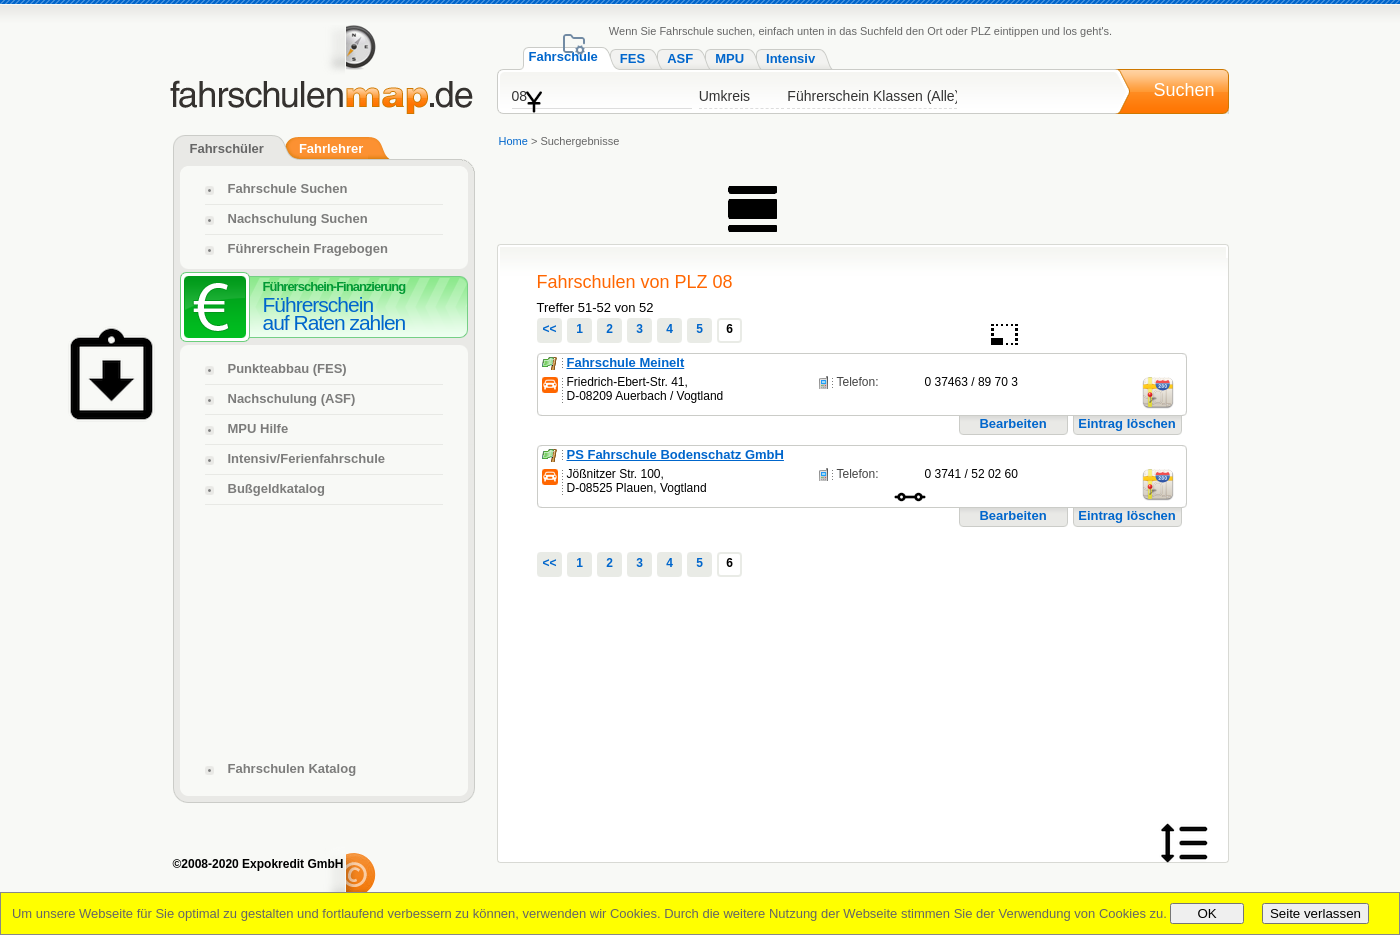 The image size is (1400, 935). Describe the element at coordinates (1004, 334) in the screenshot. I see `resize image to small dimensions` at that location.